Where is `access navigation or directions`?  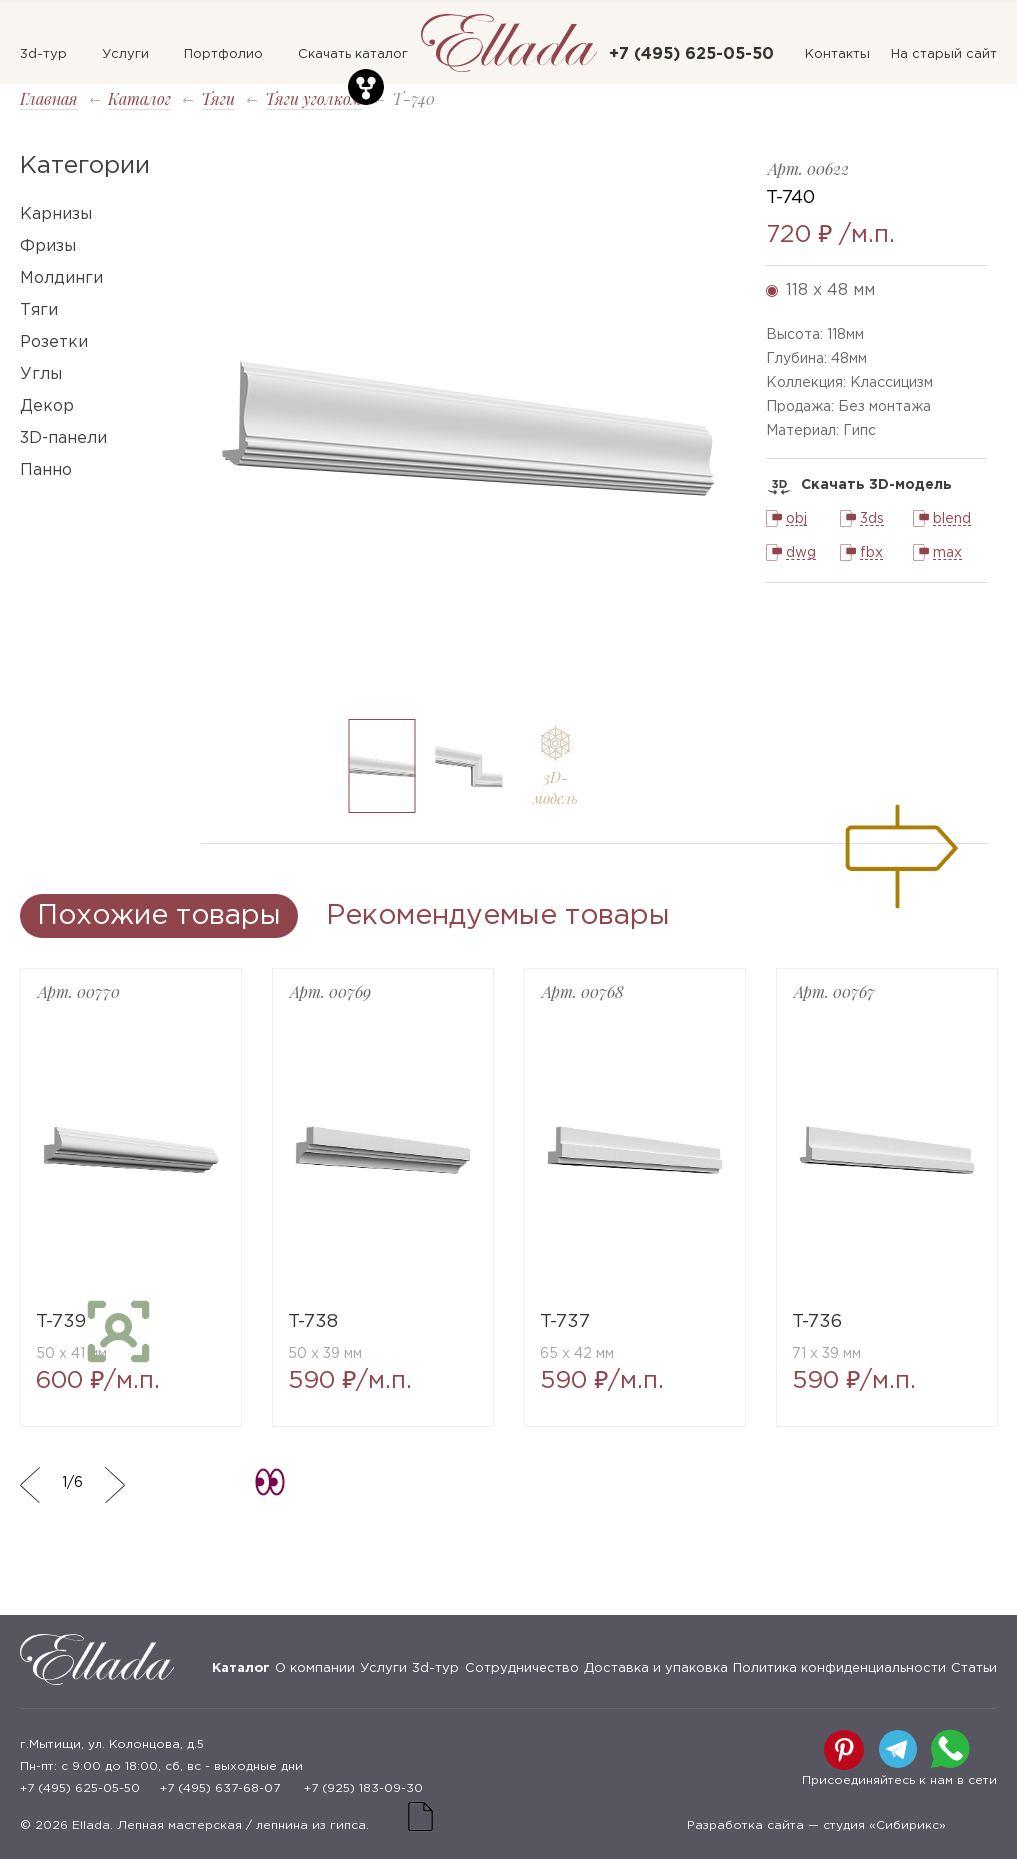
access navigation or directions is located at coordinates (897, 856).